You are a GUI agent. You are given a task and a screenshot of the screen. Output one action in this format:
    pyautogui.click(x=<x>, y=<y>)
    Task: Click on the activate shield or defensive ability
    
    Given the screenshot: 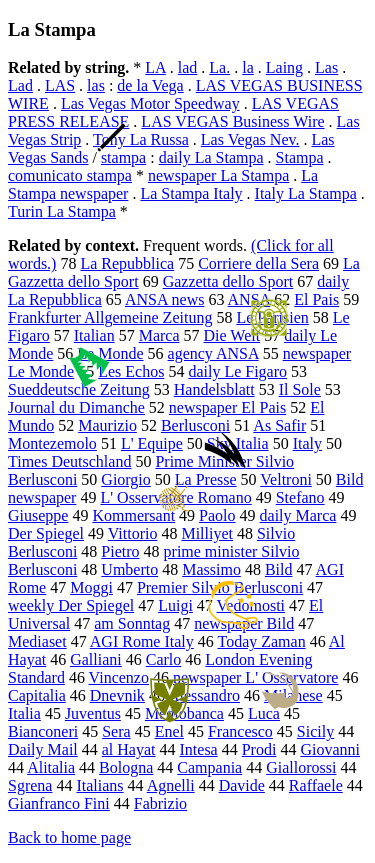 What is the action you would take?
    pyautogui.click(x=170, y=700)
    